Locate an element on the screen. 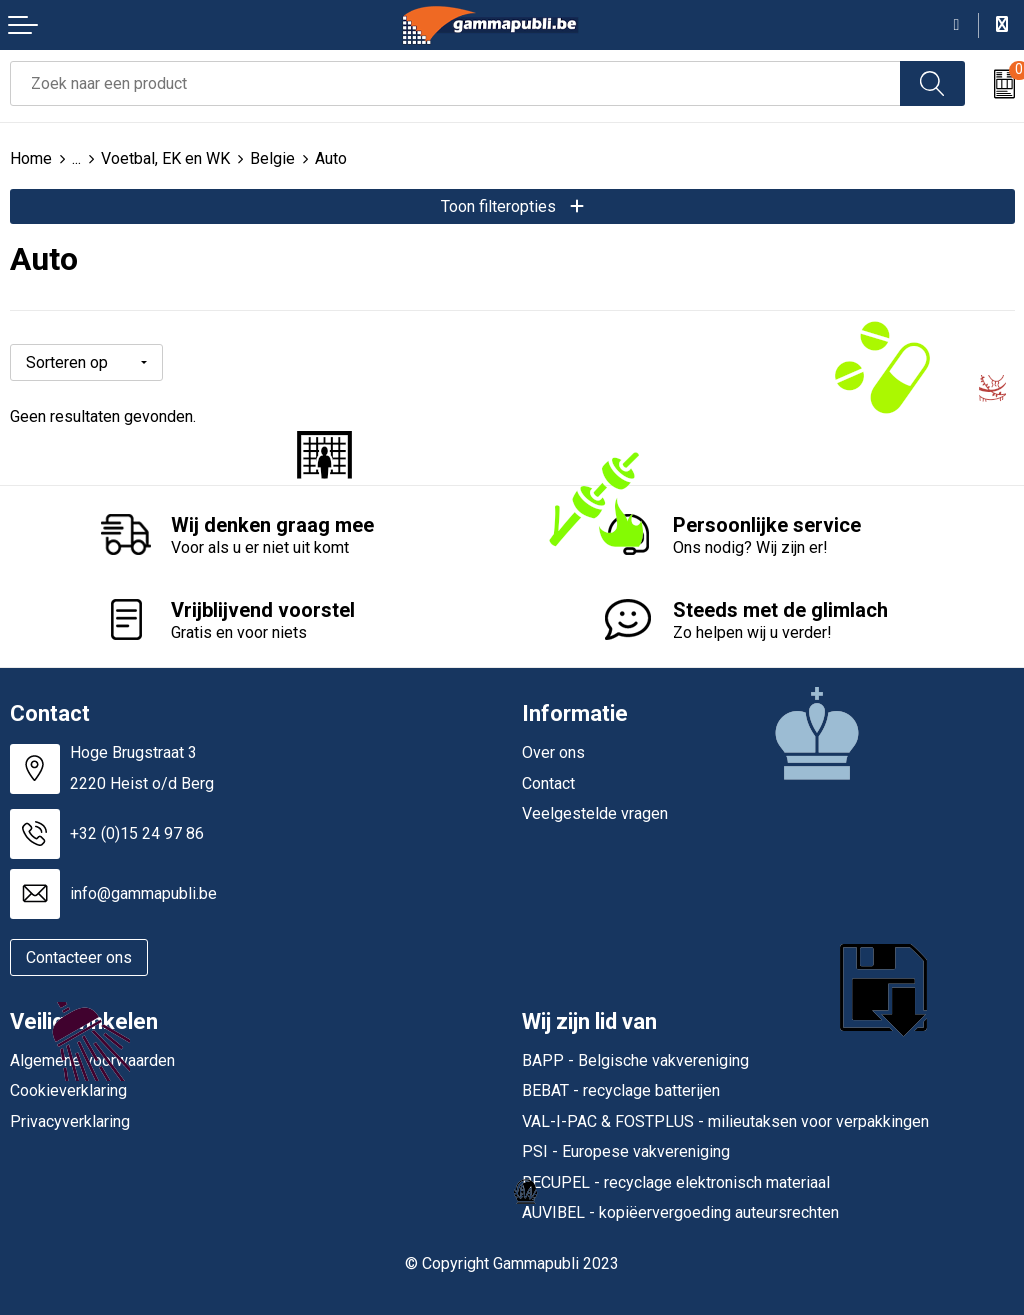  select the king piece in a chess game is located at coordinates (817, 731).